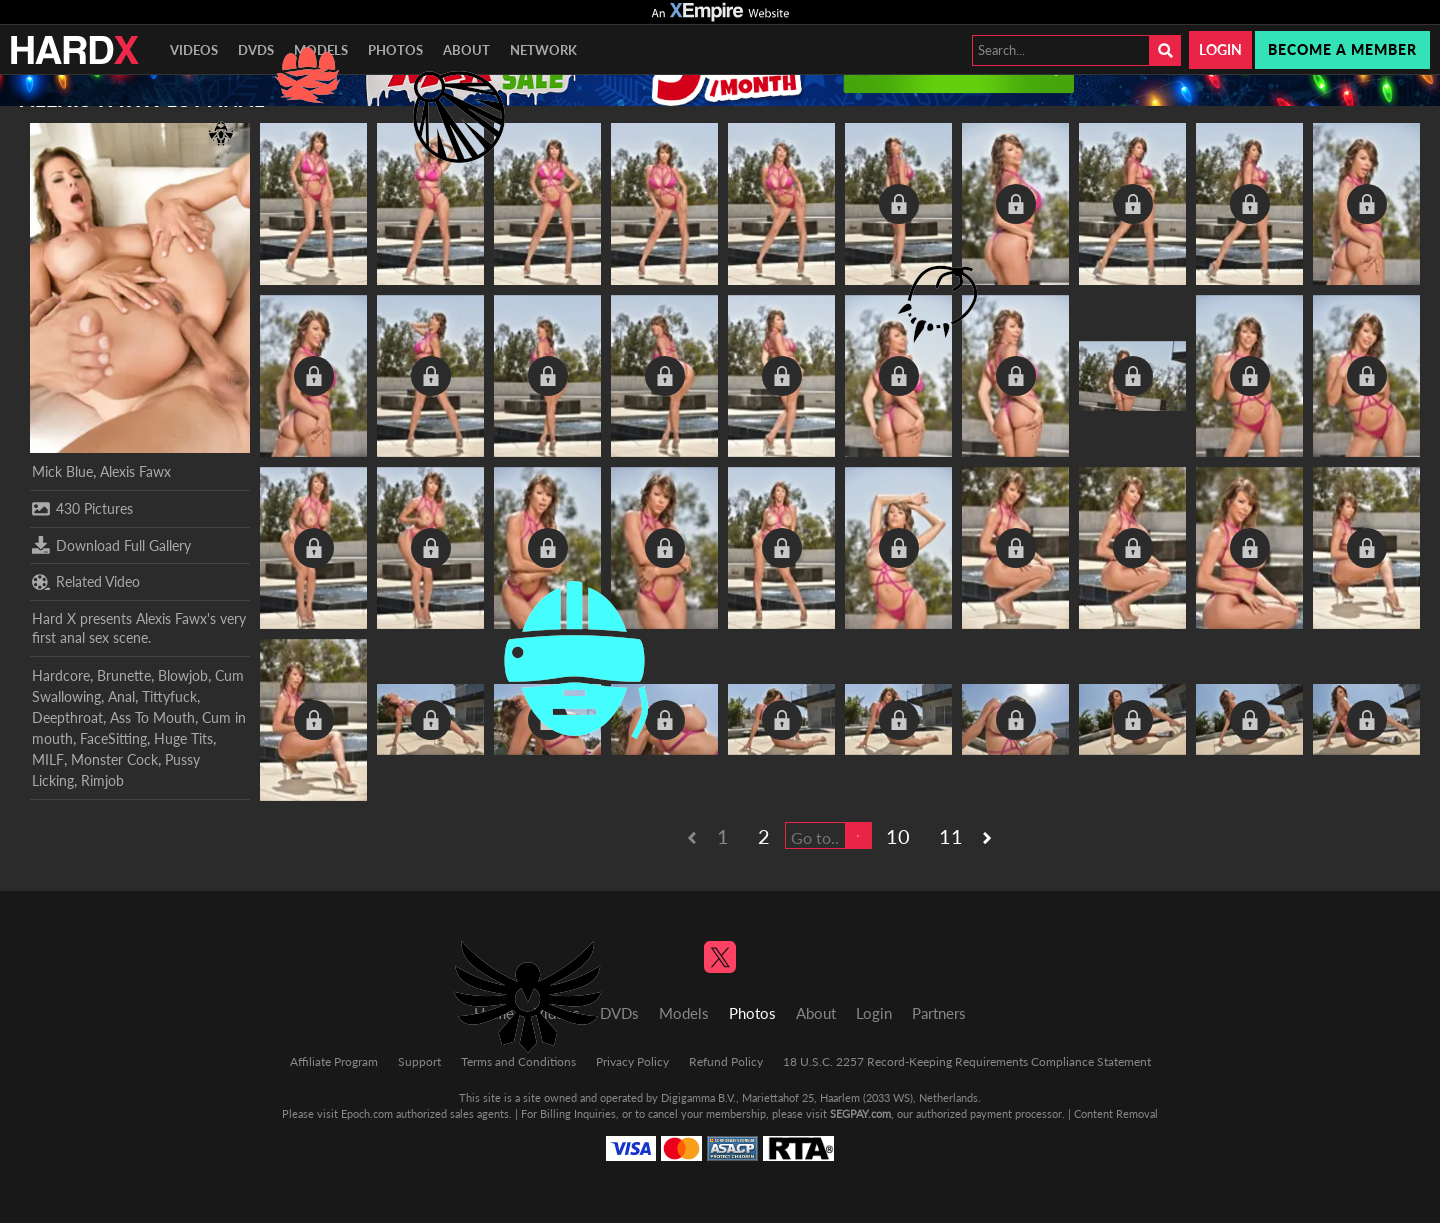  What do you see at coordinates (527, 998) in the screenshot?
I see `symbol representing freedom or liberation theme` at bounding box center [527, 998].